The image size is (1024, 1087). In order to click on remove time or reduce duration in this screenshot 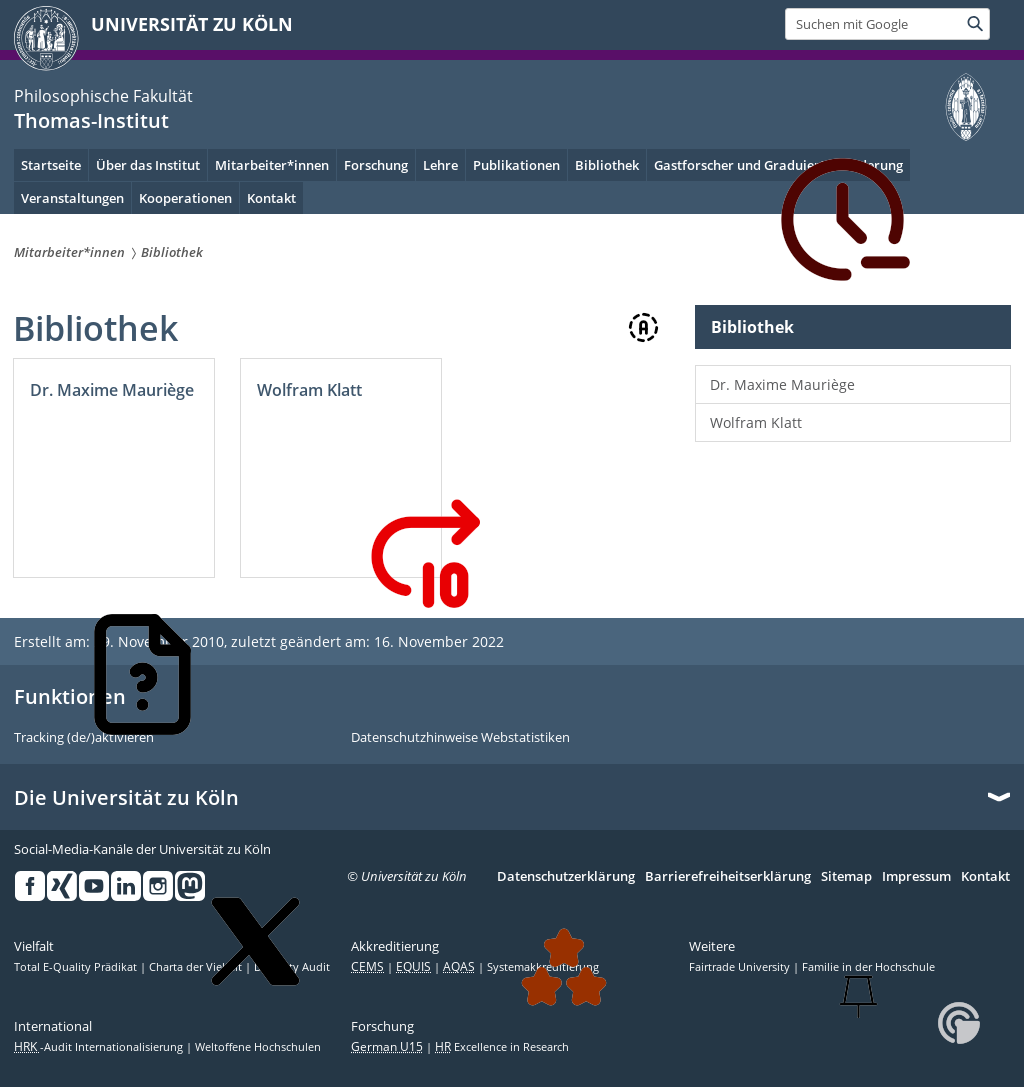, I will do `click(842, 219)`.